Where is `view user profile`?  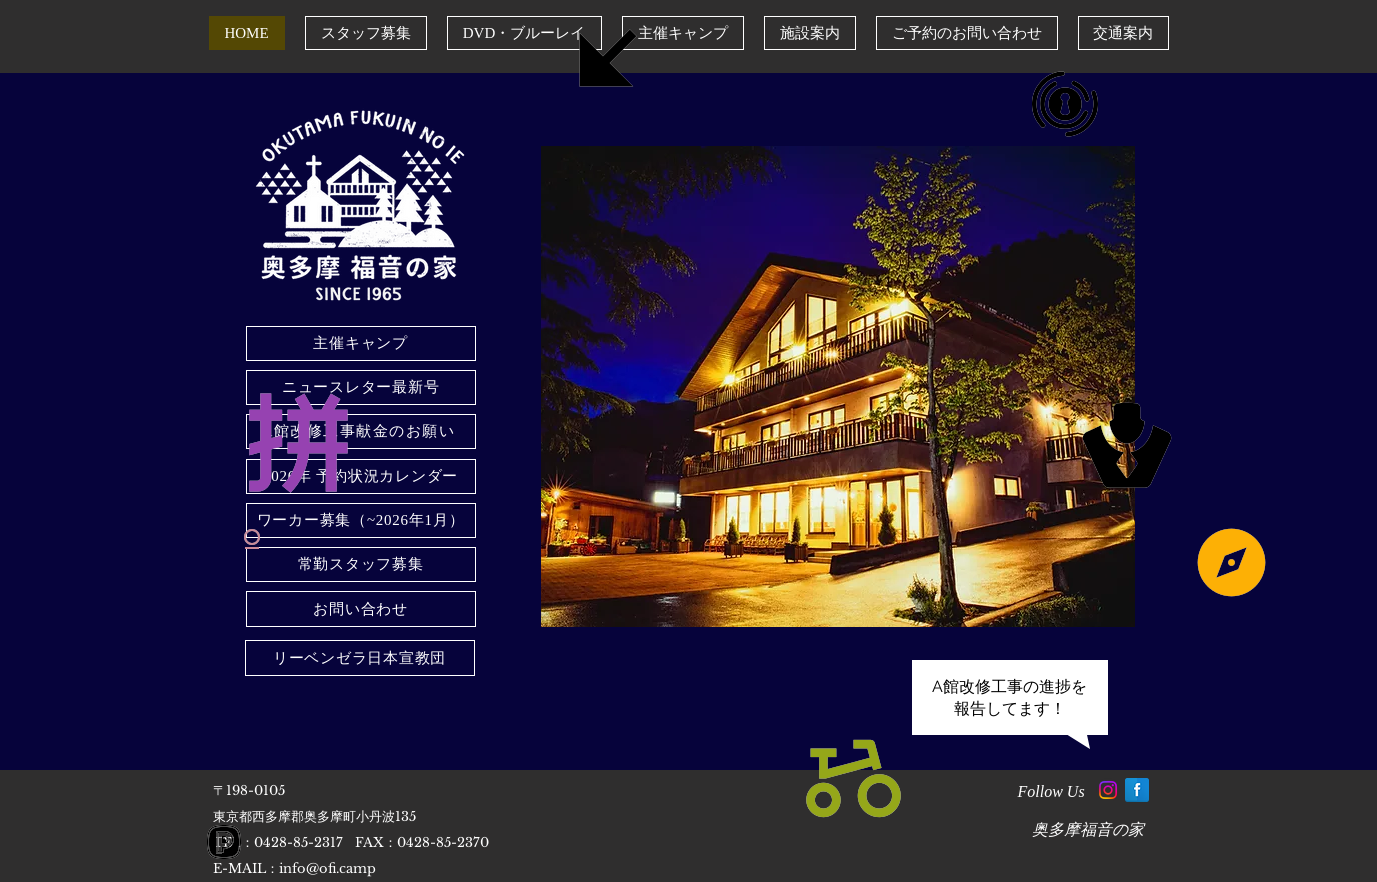
view user profile is located at coordinates (252, 539).